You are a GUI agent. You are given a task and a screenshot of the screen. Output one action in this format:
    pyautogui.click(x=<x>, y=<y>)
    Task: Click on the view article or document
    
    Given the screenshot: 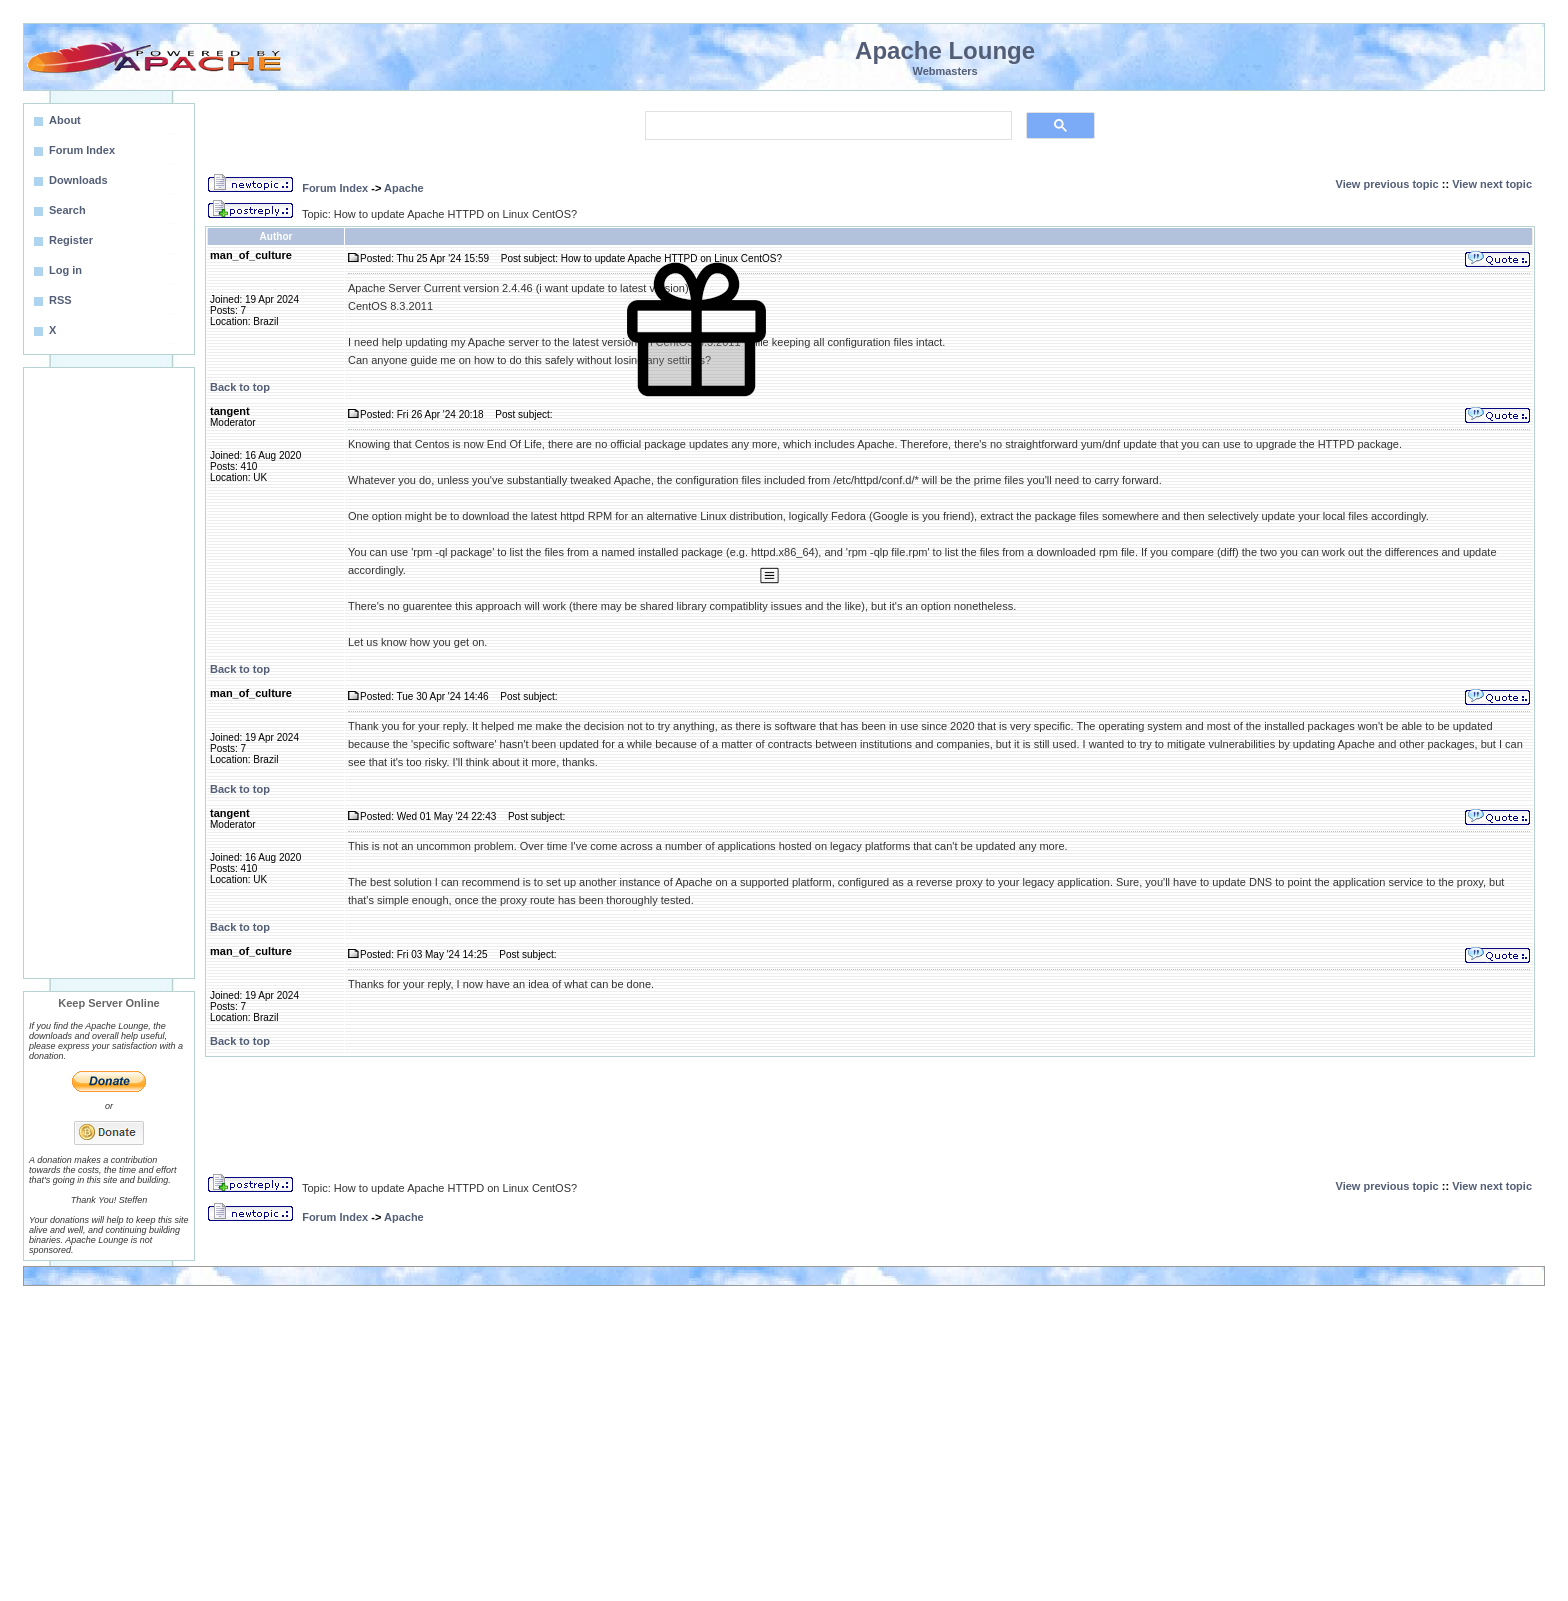 What is the action you would take?
    pyautogui.click(x=769, y=575)
    